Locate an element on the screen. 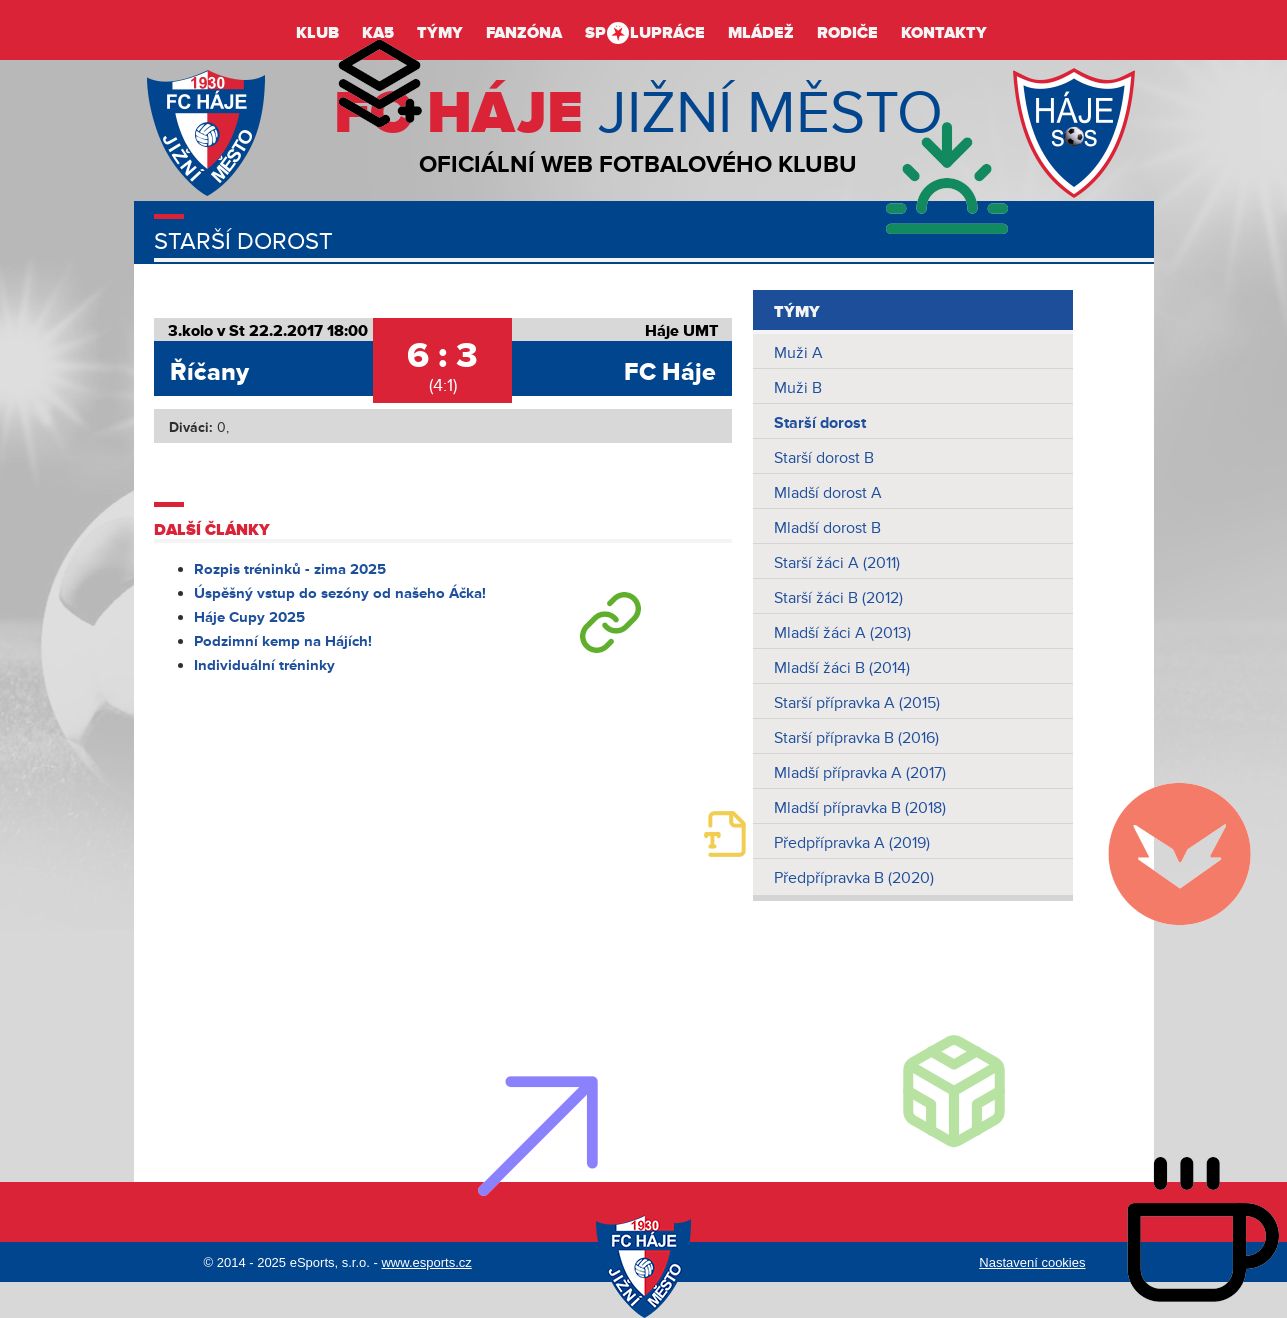 This screenshot has width=1287, height=1318. indicates membership in discord's hypesquad brilliance house is located at coordinates (1180, 854).